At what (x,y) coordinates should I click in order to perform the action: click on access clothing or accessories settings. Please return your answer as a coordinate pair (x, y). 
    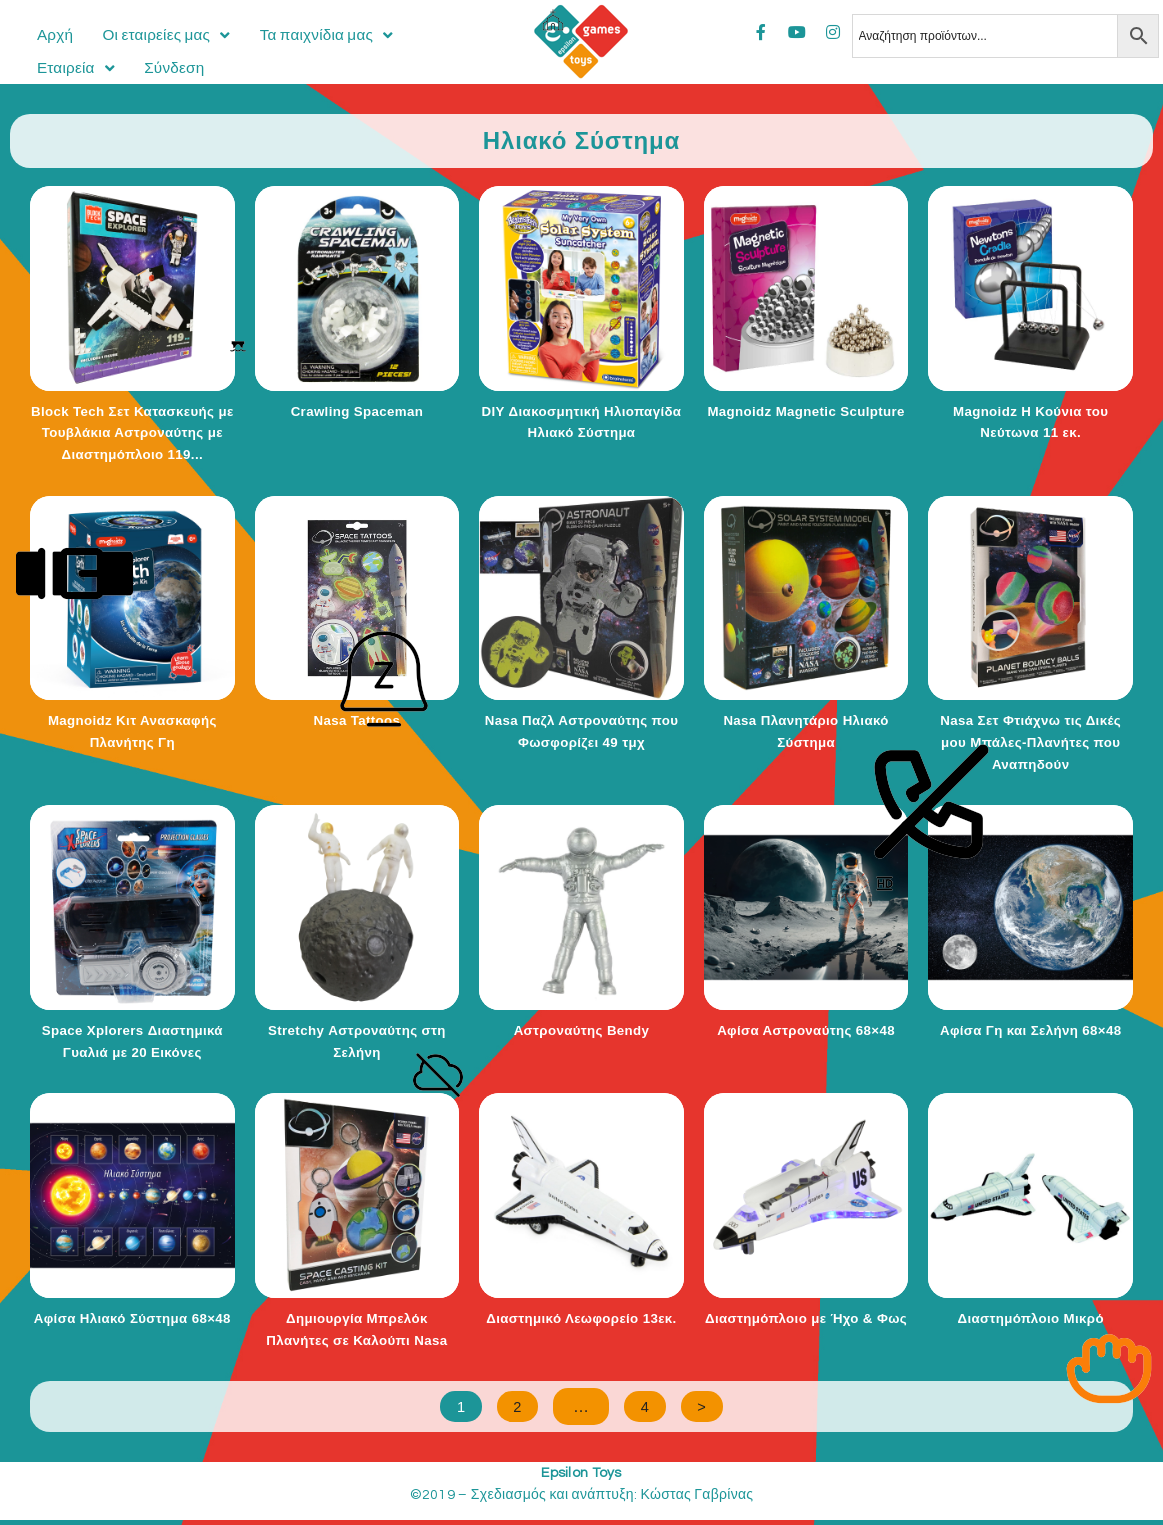
    Looking at the image, I should click on (74, 573).